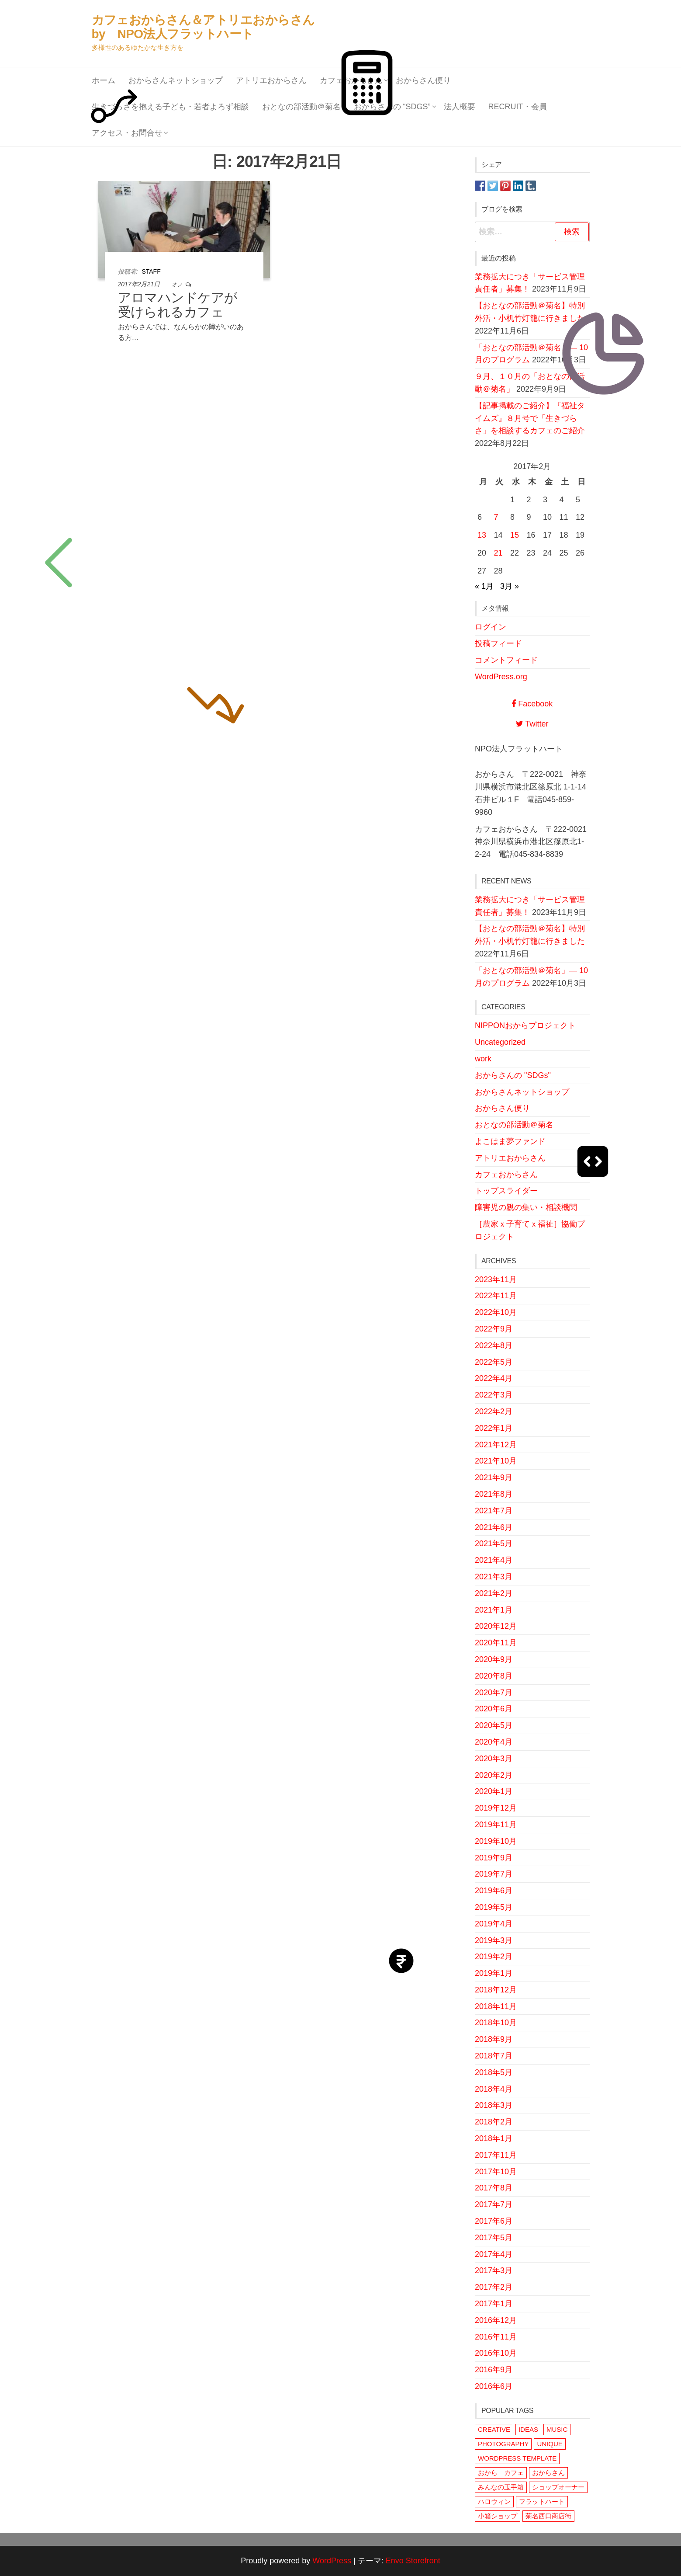 This screenshot has height=2576, width=681. What do you see at coordinates (593, 1161) in the screenshot?
I see `view or edit source code` at bounding box center [593, 1161].